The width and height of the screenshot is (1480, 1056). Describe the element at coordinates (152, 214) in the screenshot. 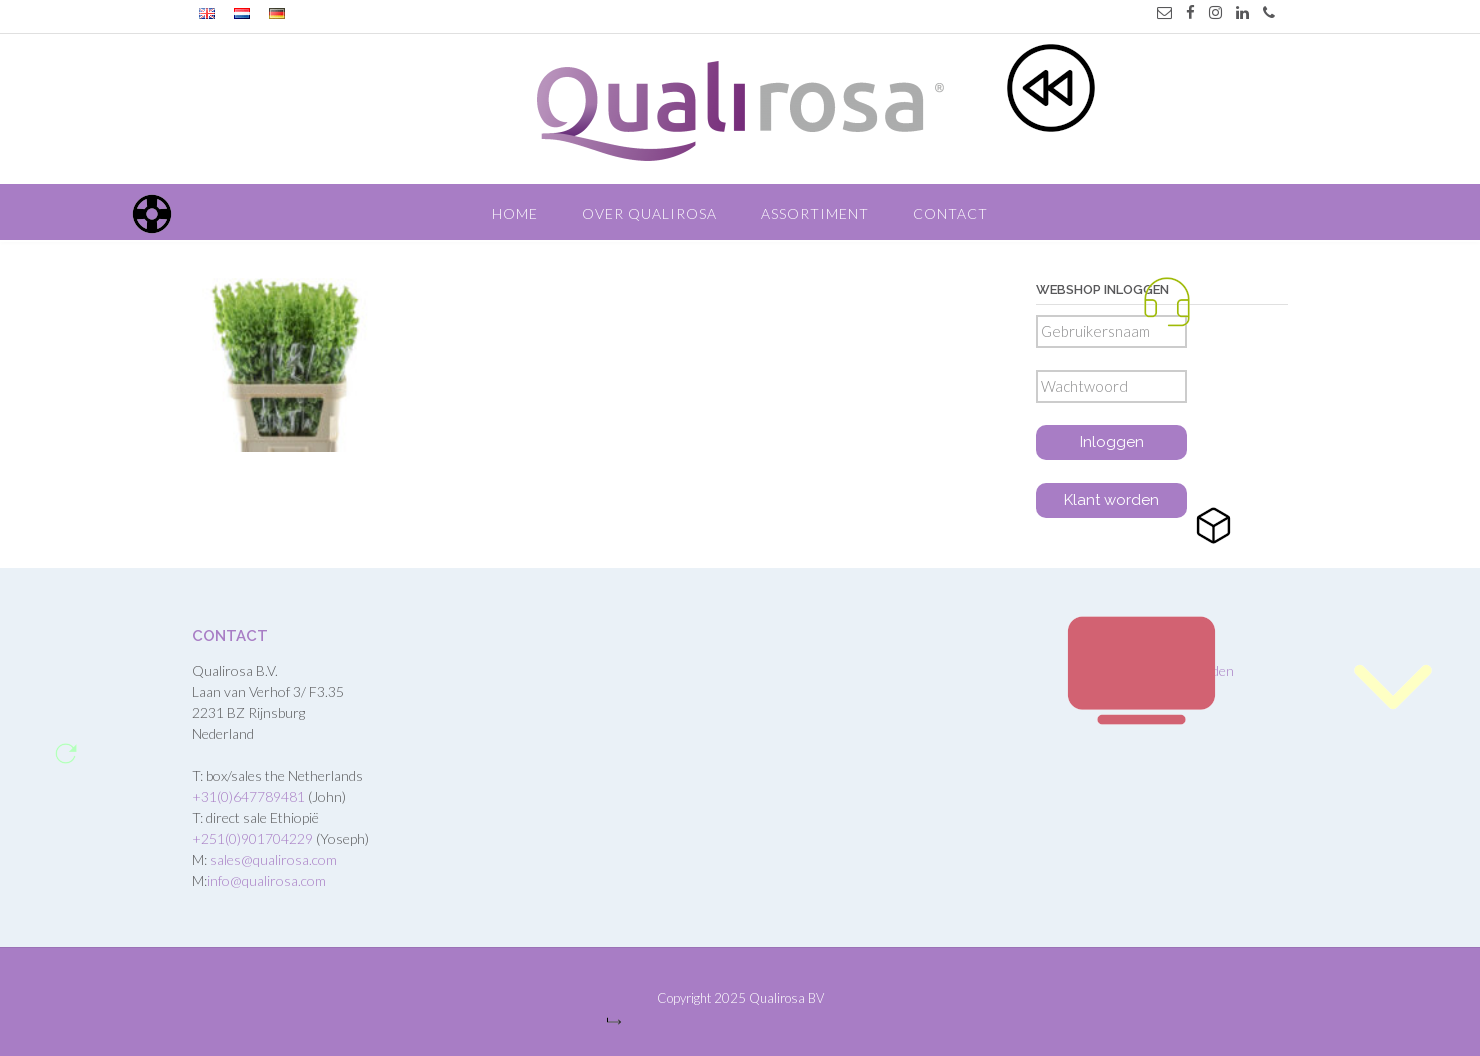

I see `access help or support center` at that location.